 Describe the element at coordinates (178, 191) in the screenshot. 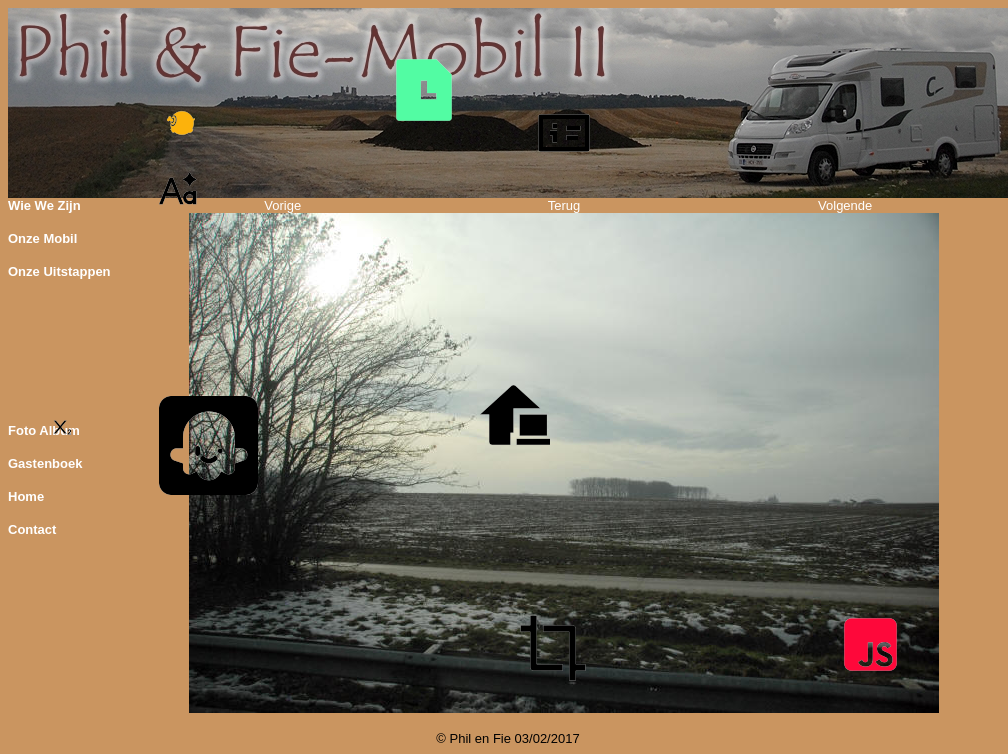

I see `adjust text size with AI assistance` at that location.